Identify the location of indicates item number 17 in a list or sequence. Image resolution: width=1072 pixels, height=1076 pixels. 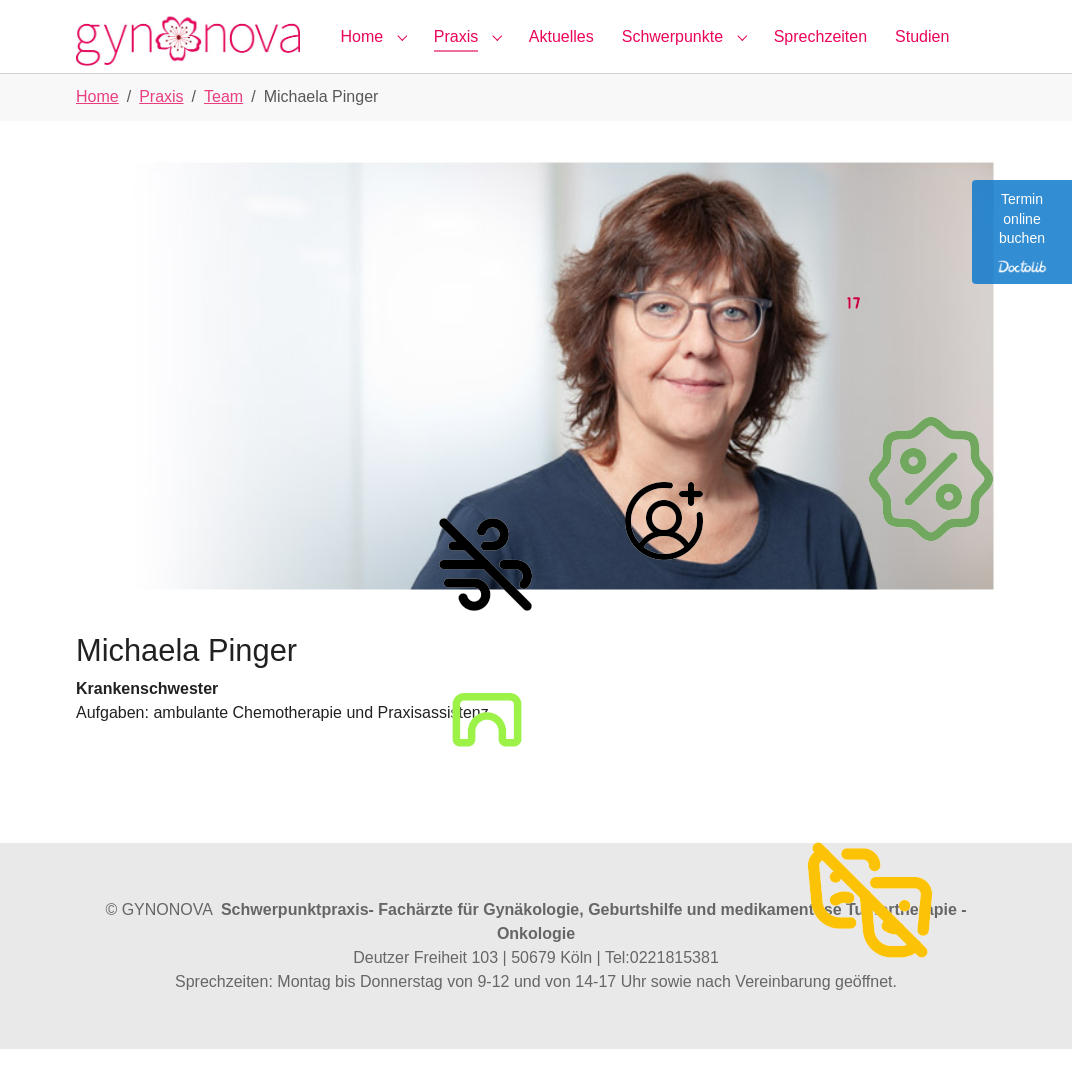
(853, 303).